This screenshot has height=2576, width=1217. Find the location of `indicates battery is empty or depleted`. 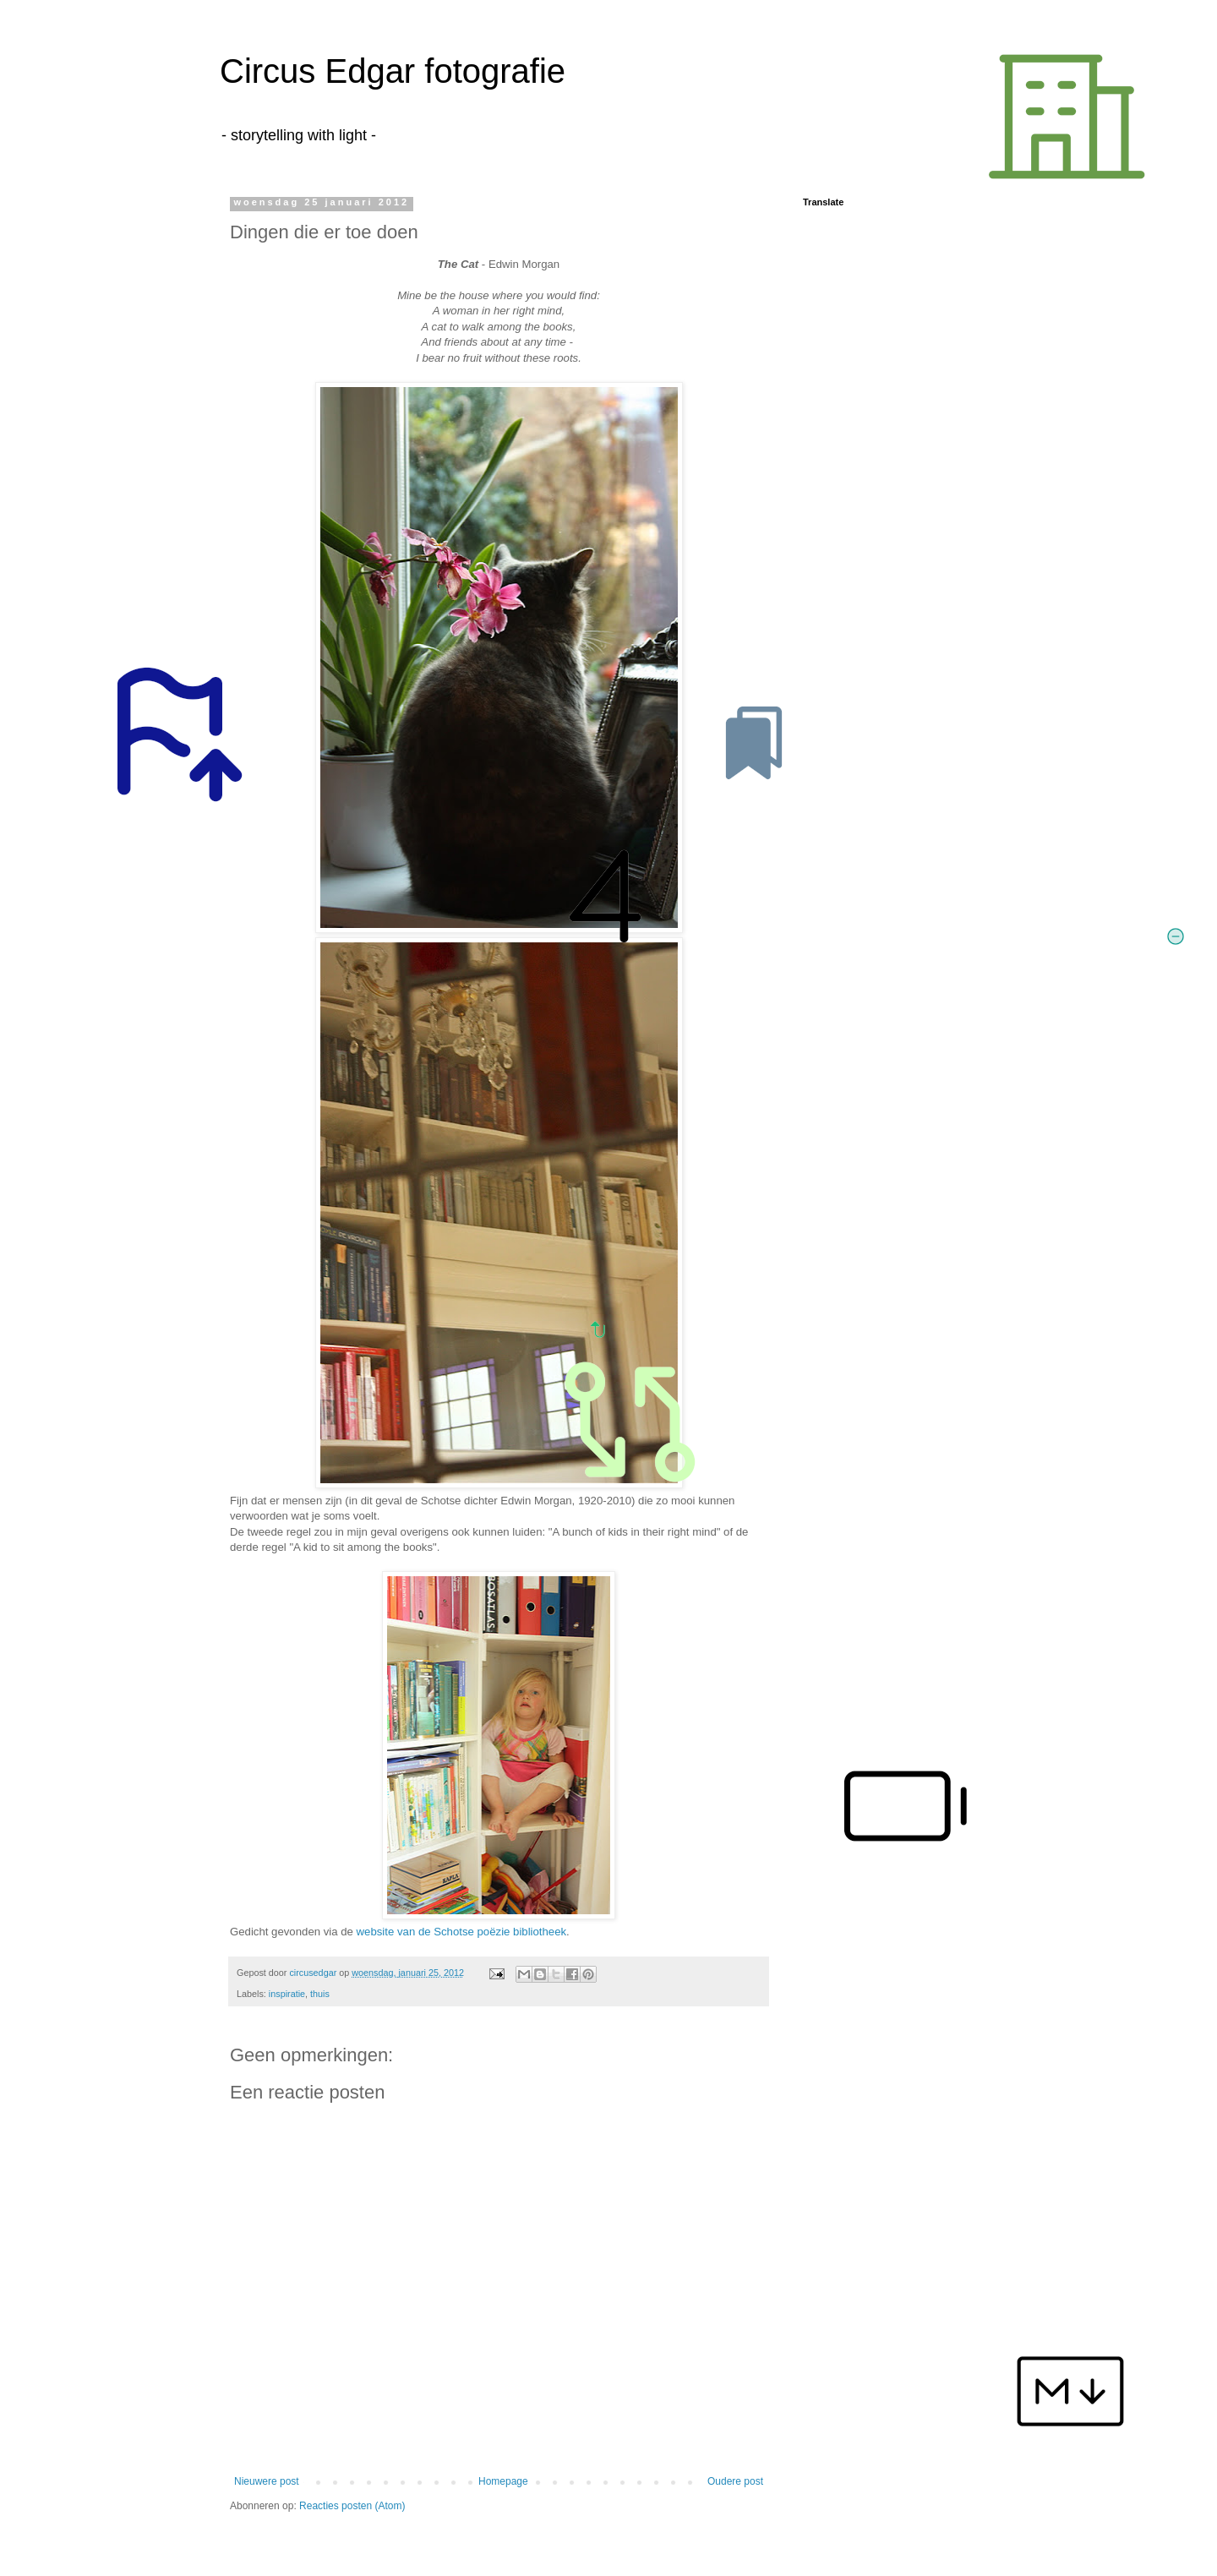

indicates battery is empty or depleted is located at coordinates (903, 1806).